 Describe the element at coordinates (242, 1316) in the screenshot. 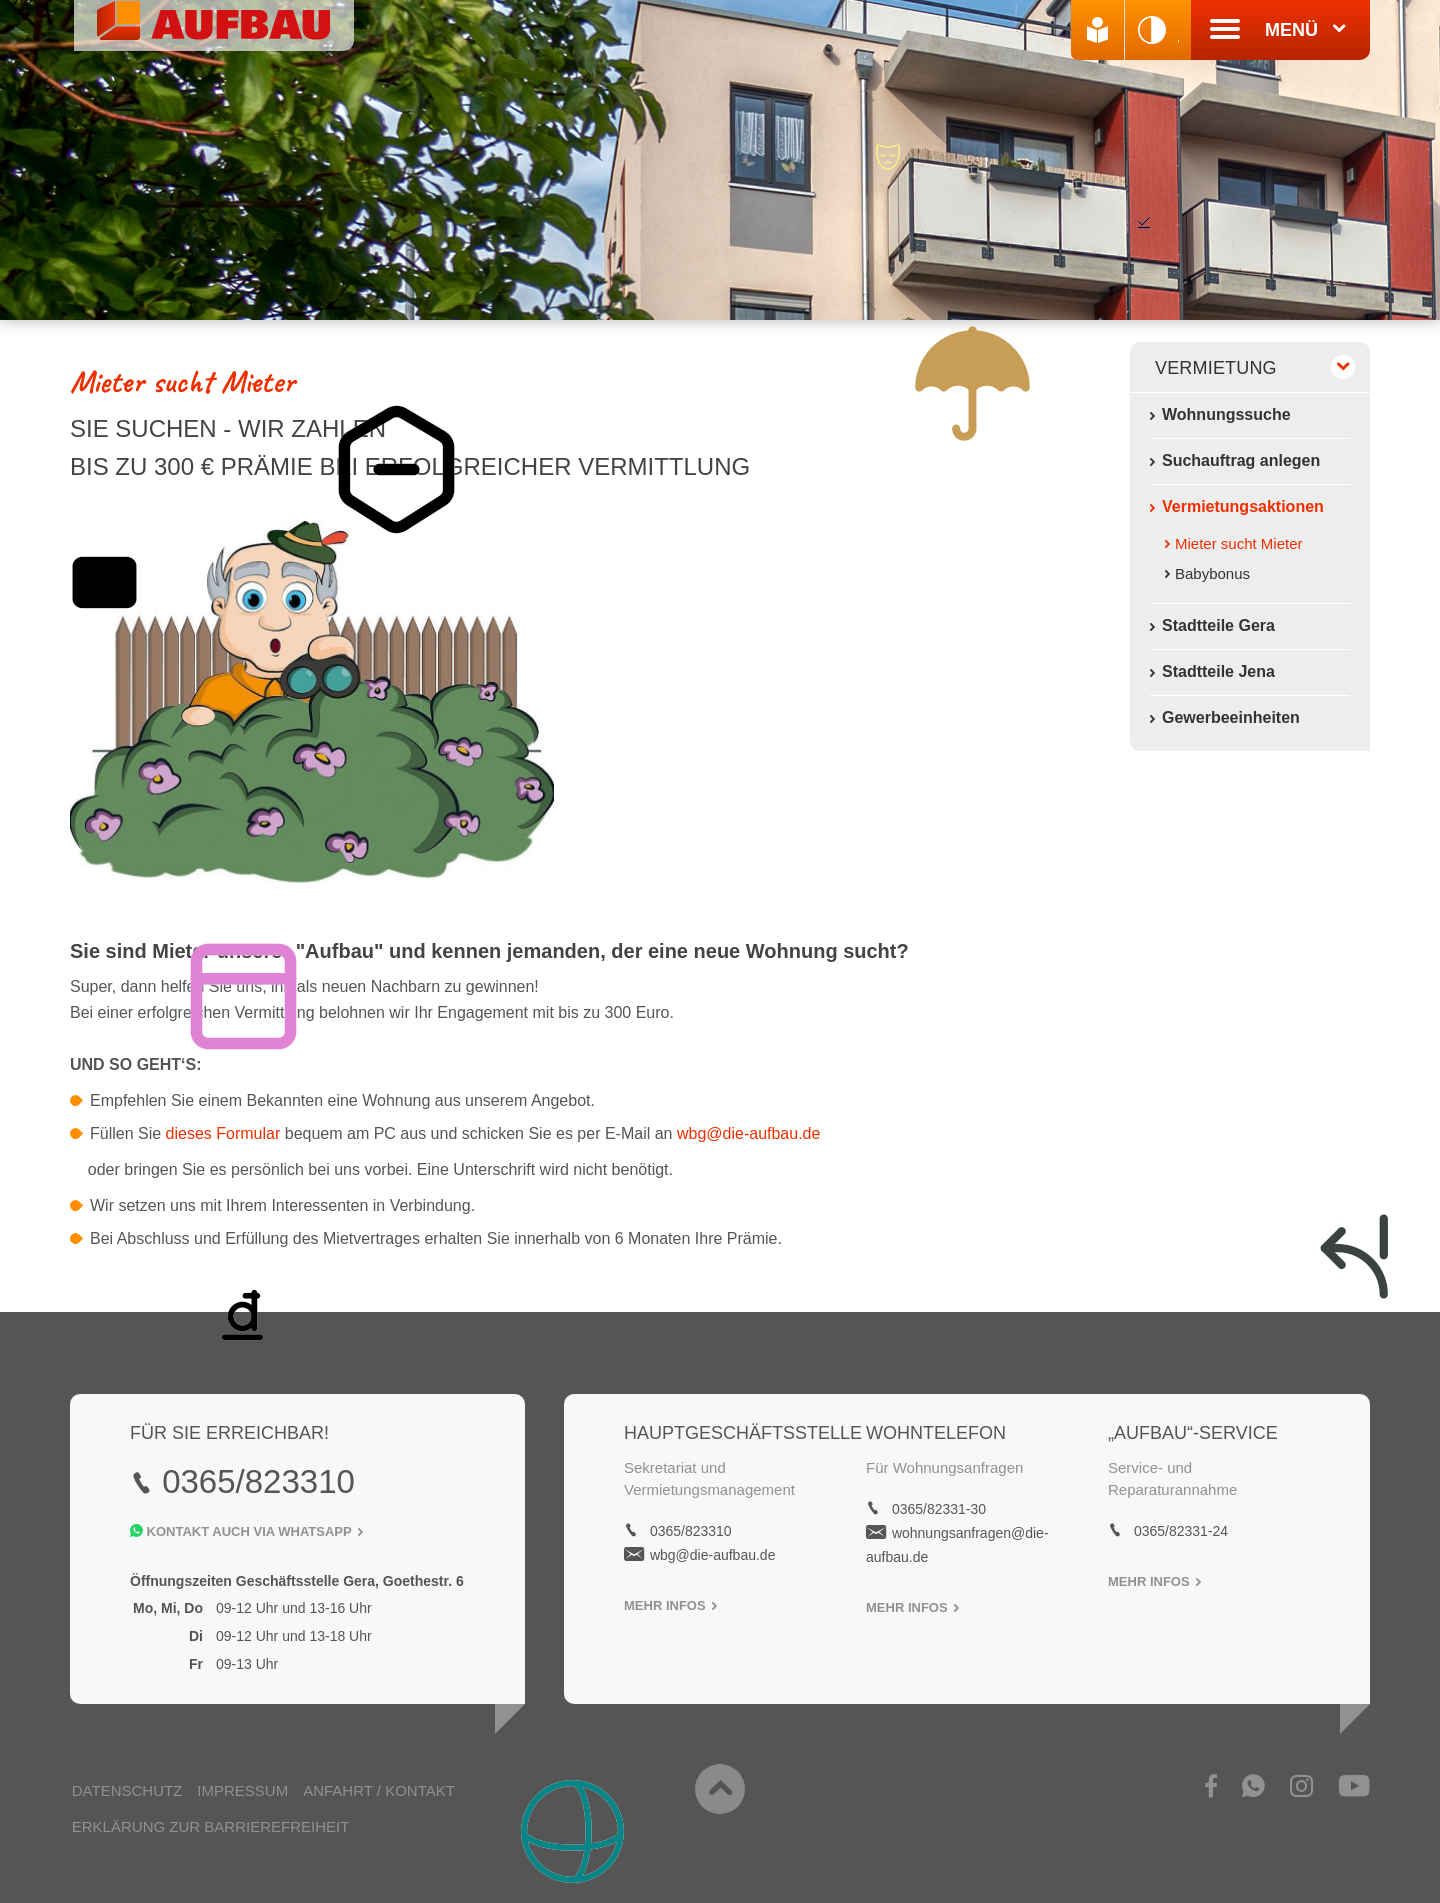

I see `indicates Vietnamese dong currency` at that location.